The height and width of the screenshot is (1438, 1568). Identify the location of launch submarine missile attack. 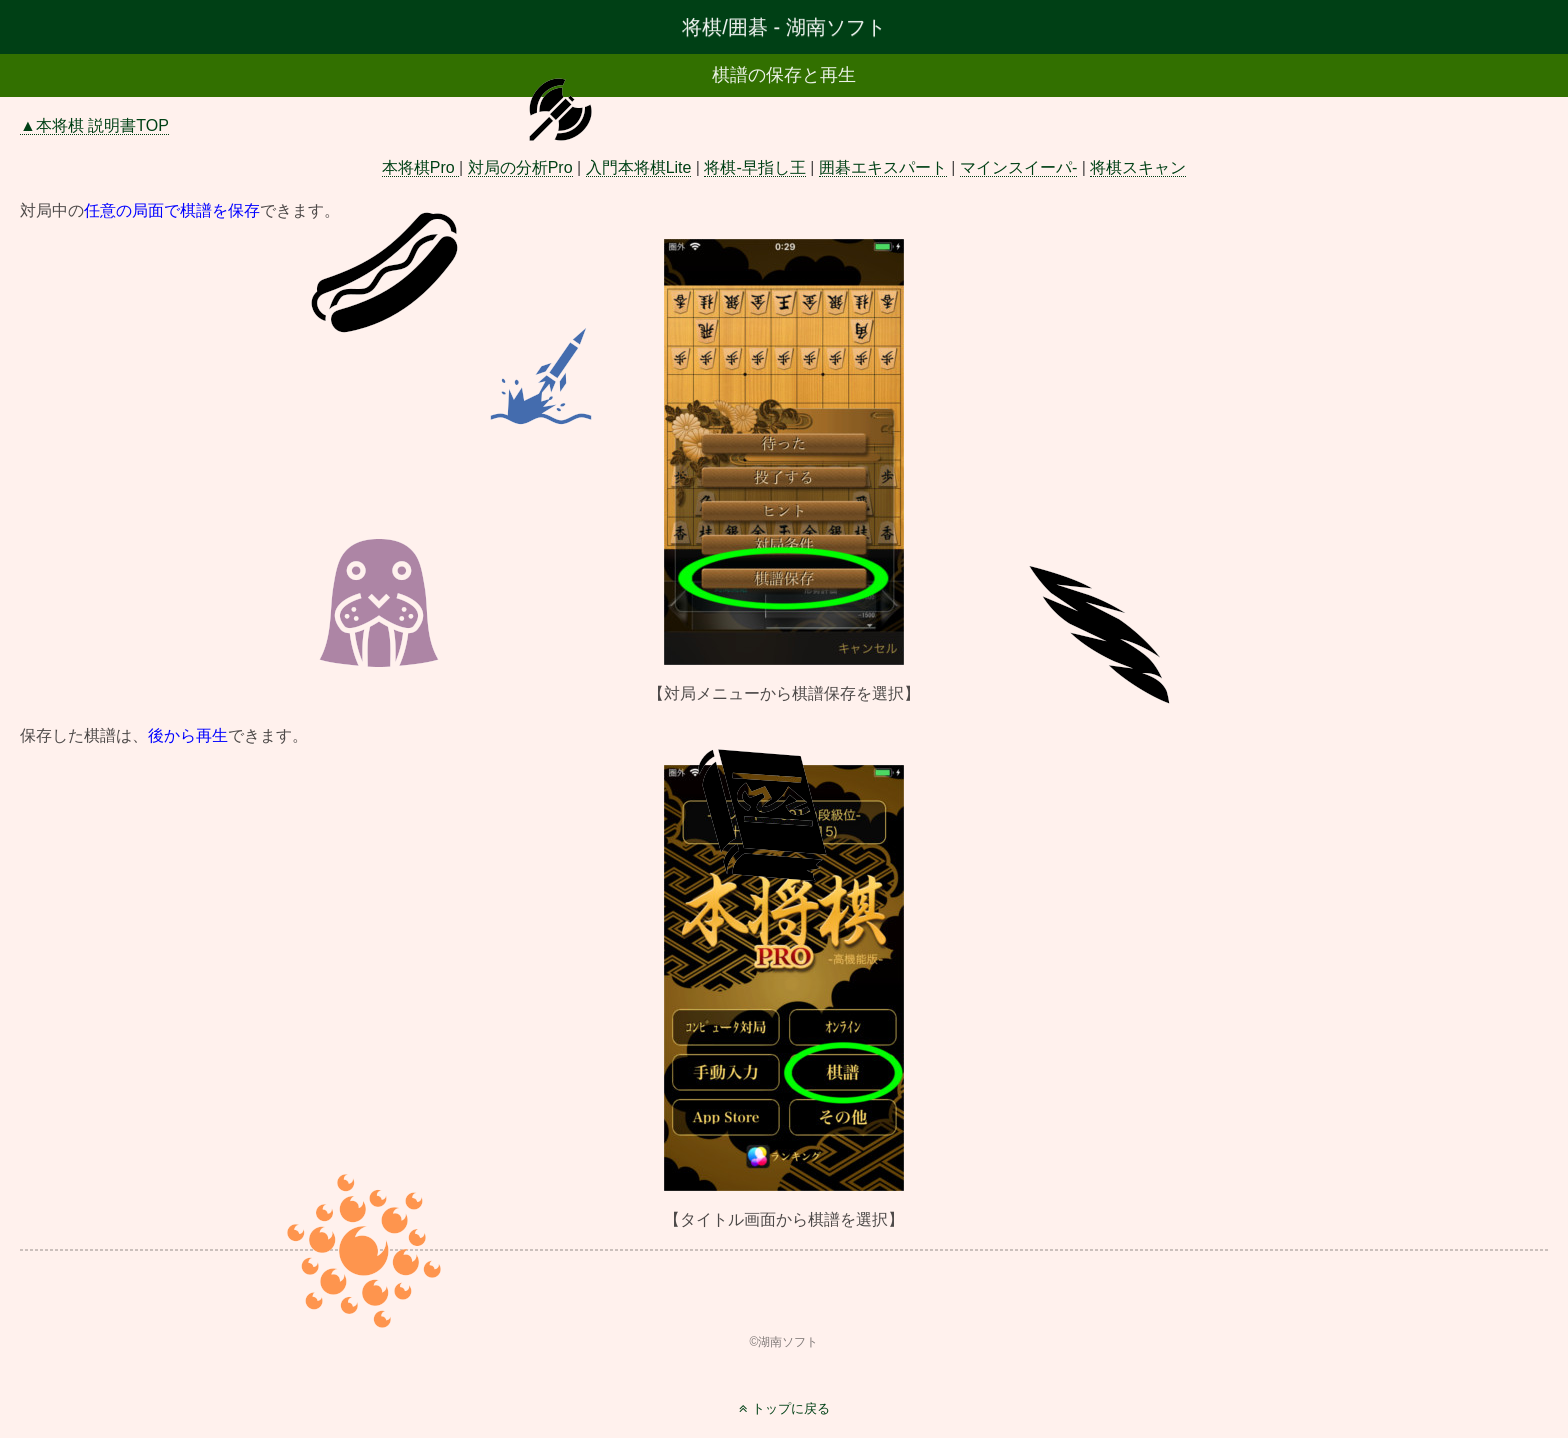
(541, 376).